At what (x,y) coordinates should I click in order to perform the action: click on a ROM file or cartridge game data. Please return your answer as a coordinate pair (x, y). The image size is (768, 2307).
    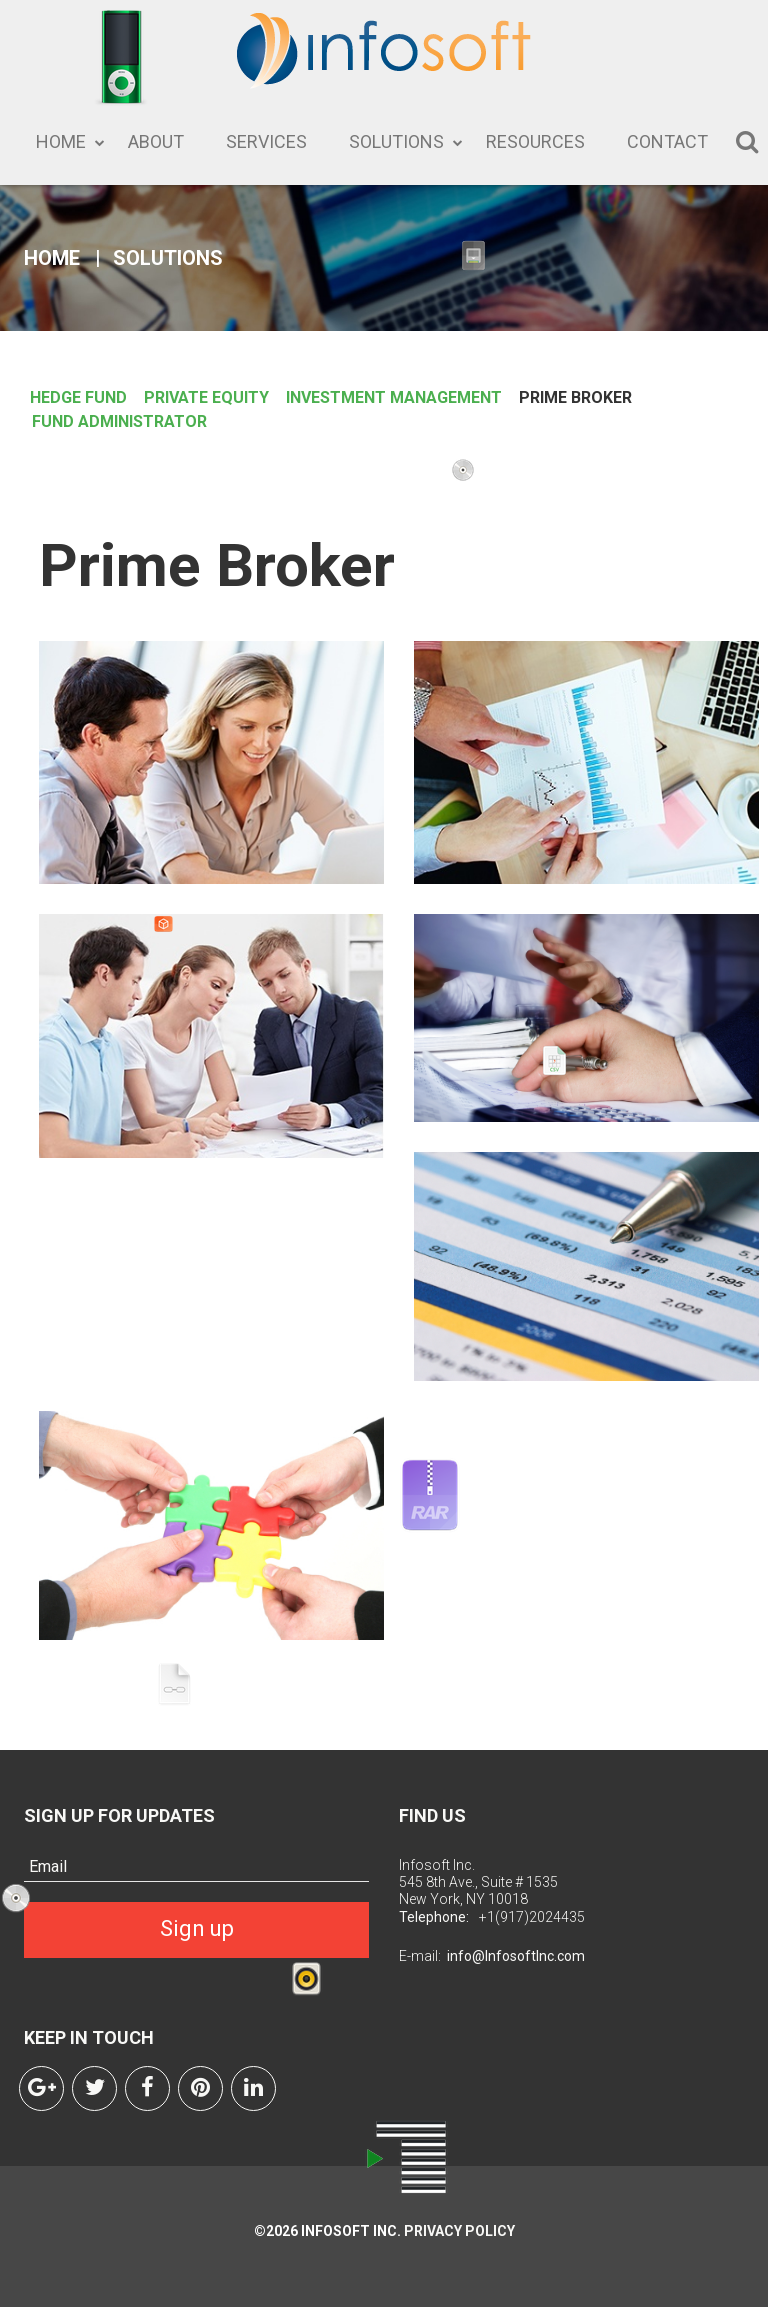
    Looking at the image, I should click on (473, 255).